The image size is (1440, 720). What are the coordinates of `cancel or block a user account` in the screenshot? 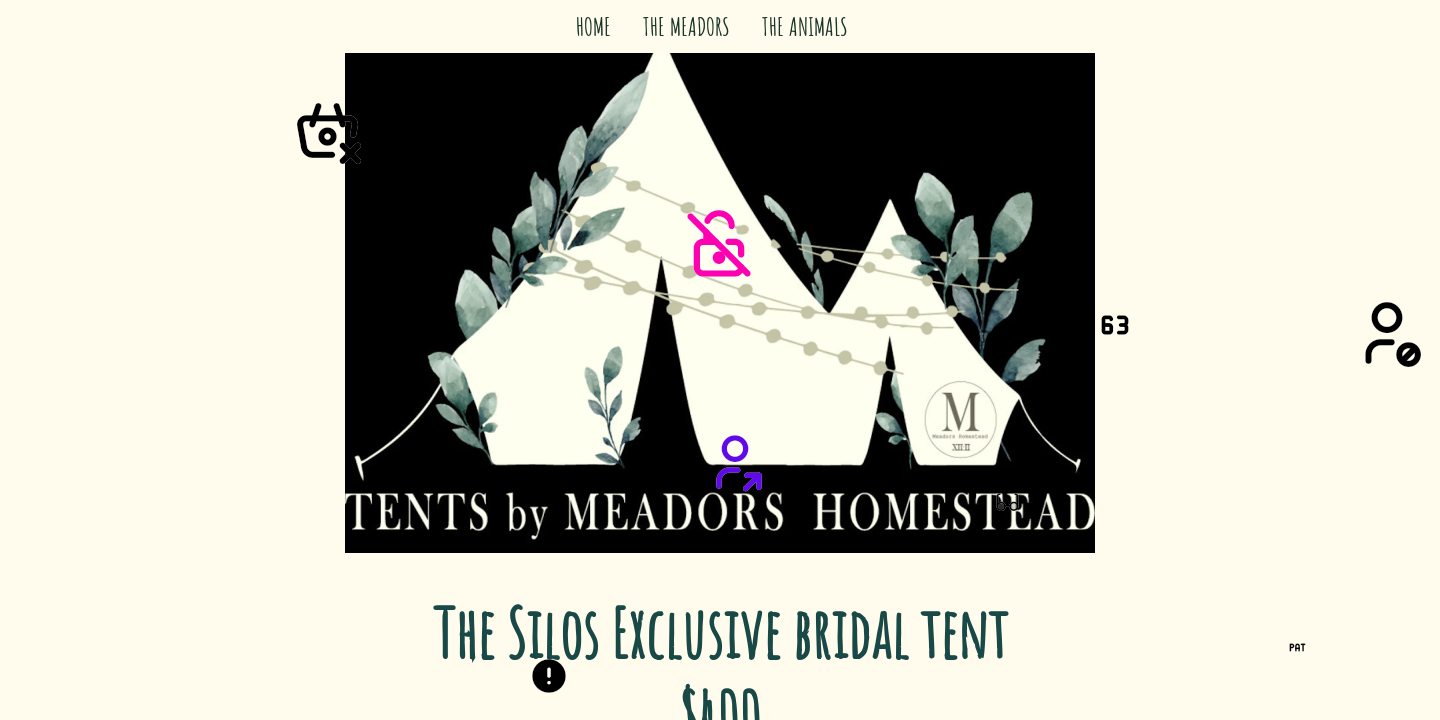 It's located at (1387, 333).